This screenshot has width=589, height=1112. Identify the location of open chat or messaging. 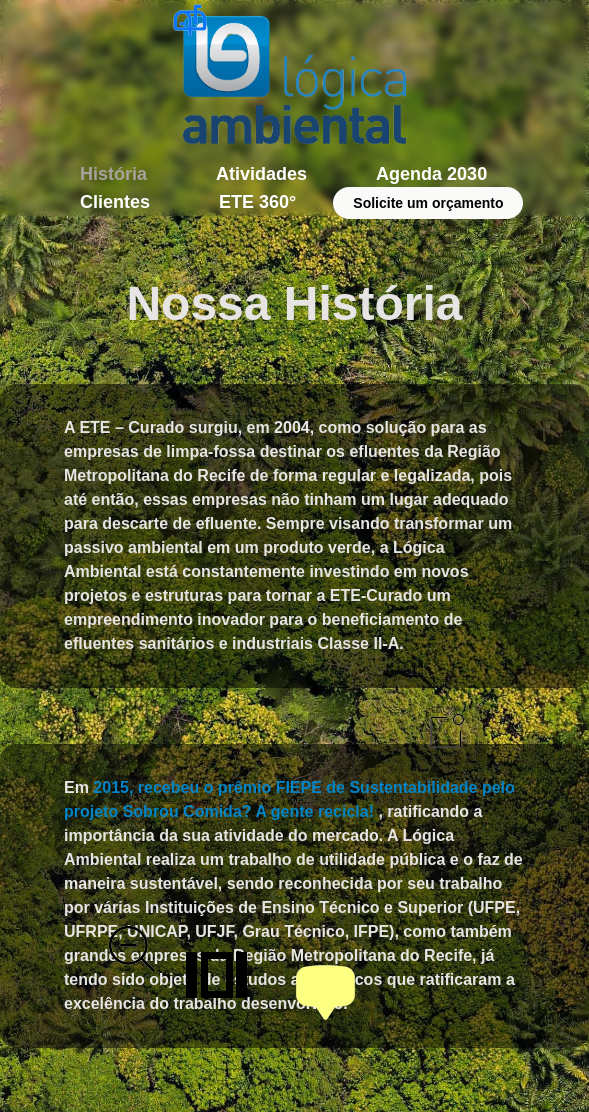
(325, 992).